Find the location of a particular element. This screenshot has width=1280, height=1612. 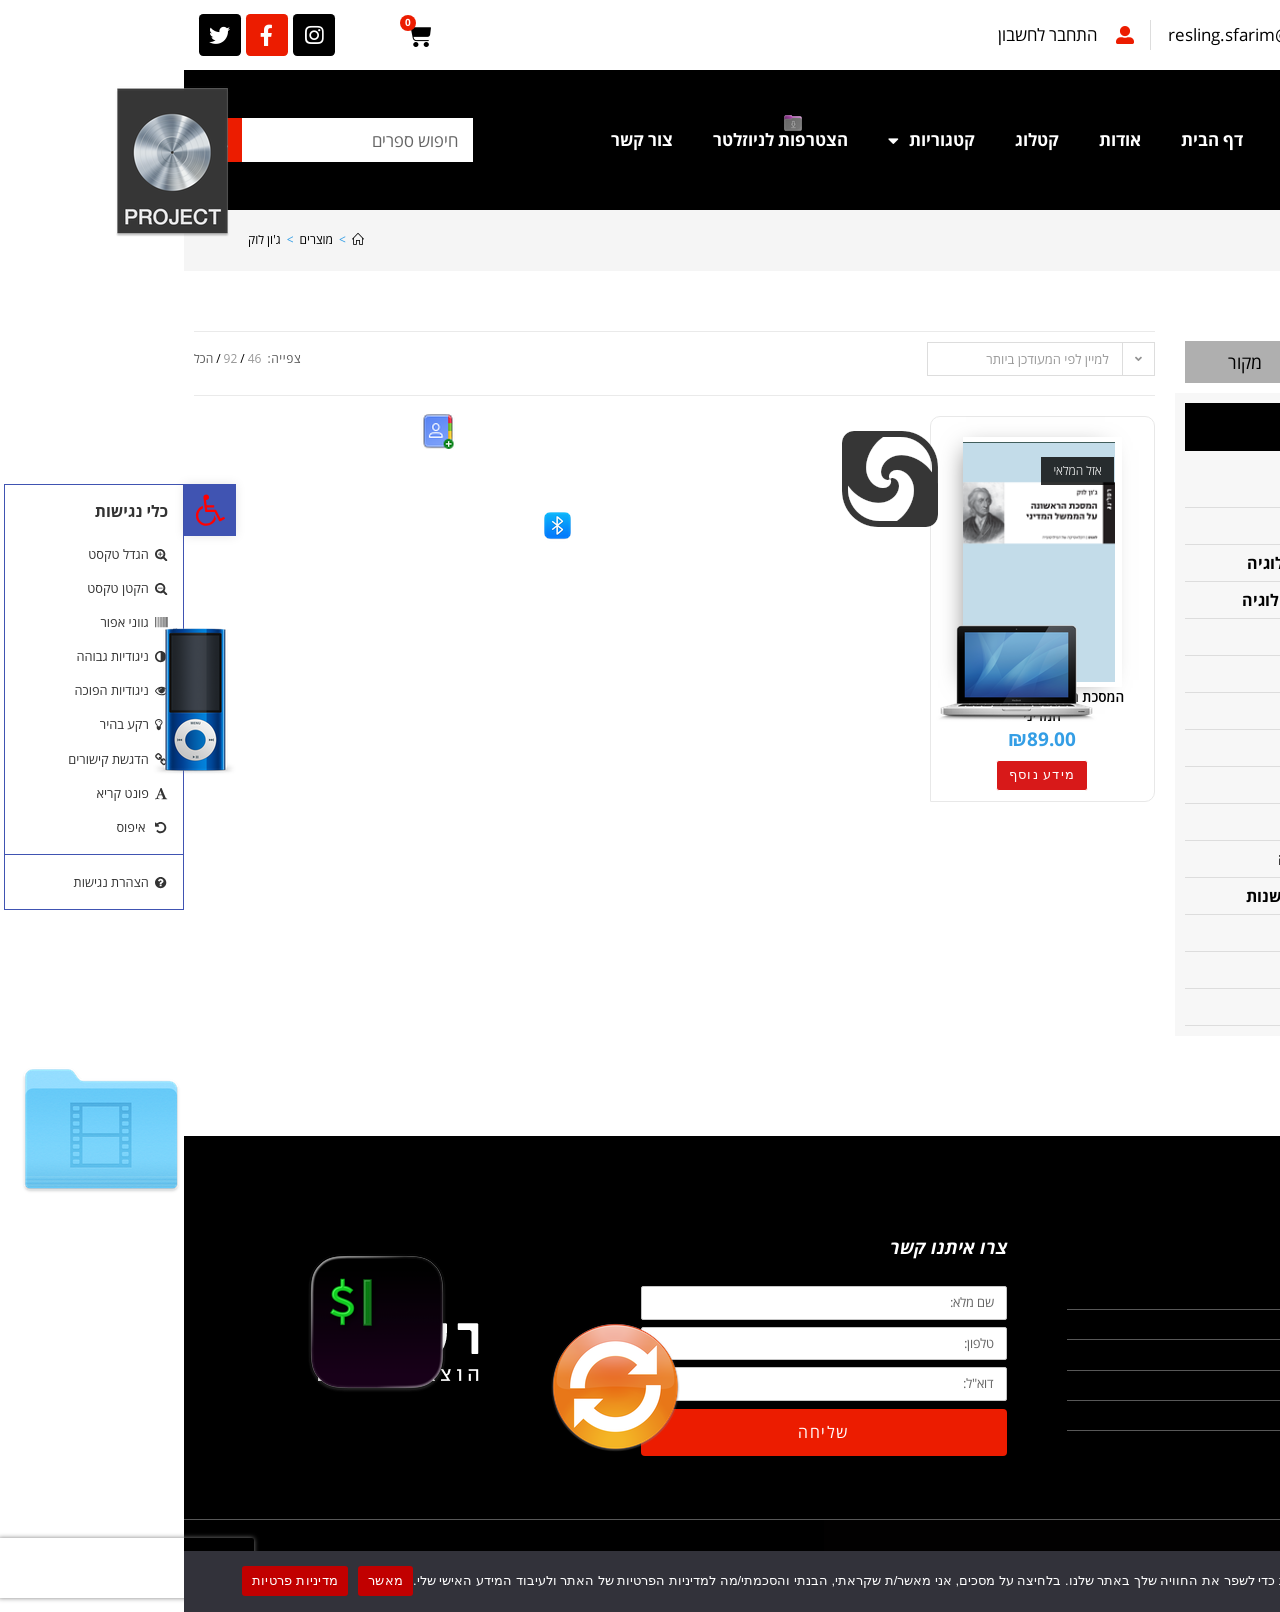

open your movies folder is located at coordinates (101, 1129).